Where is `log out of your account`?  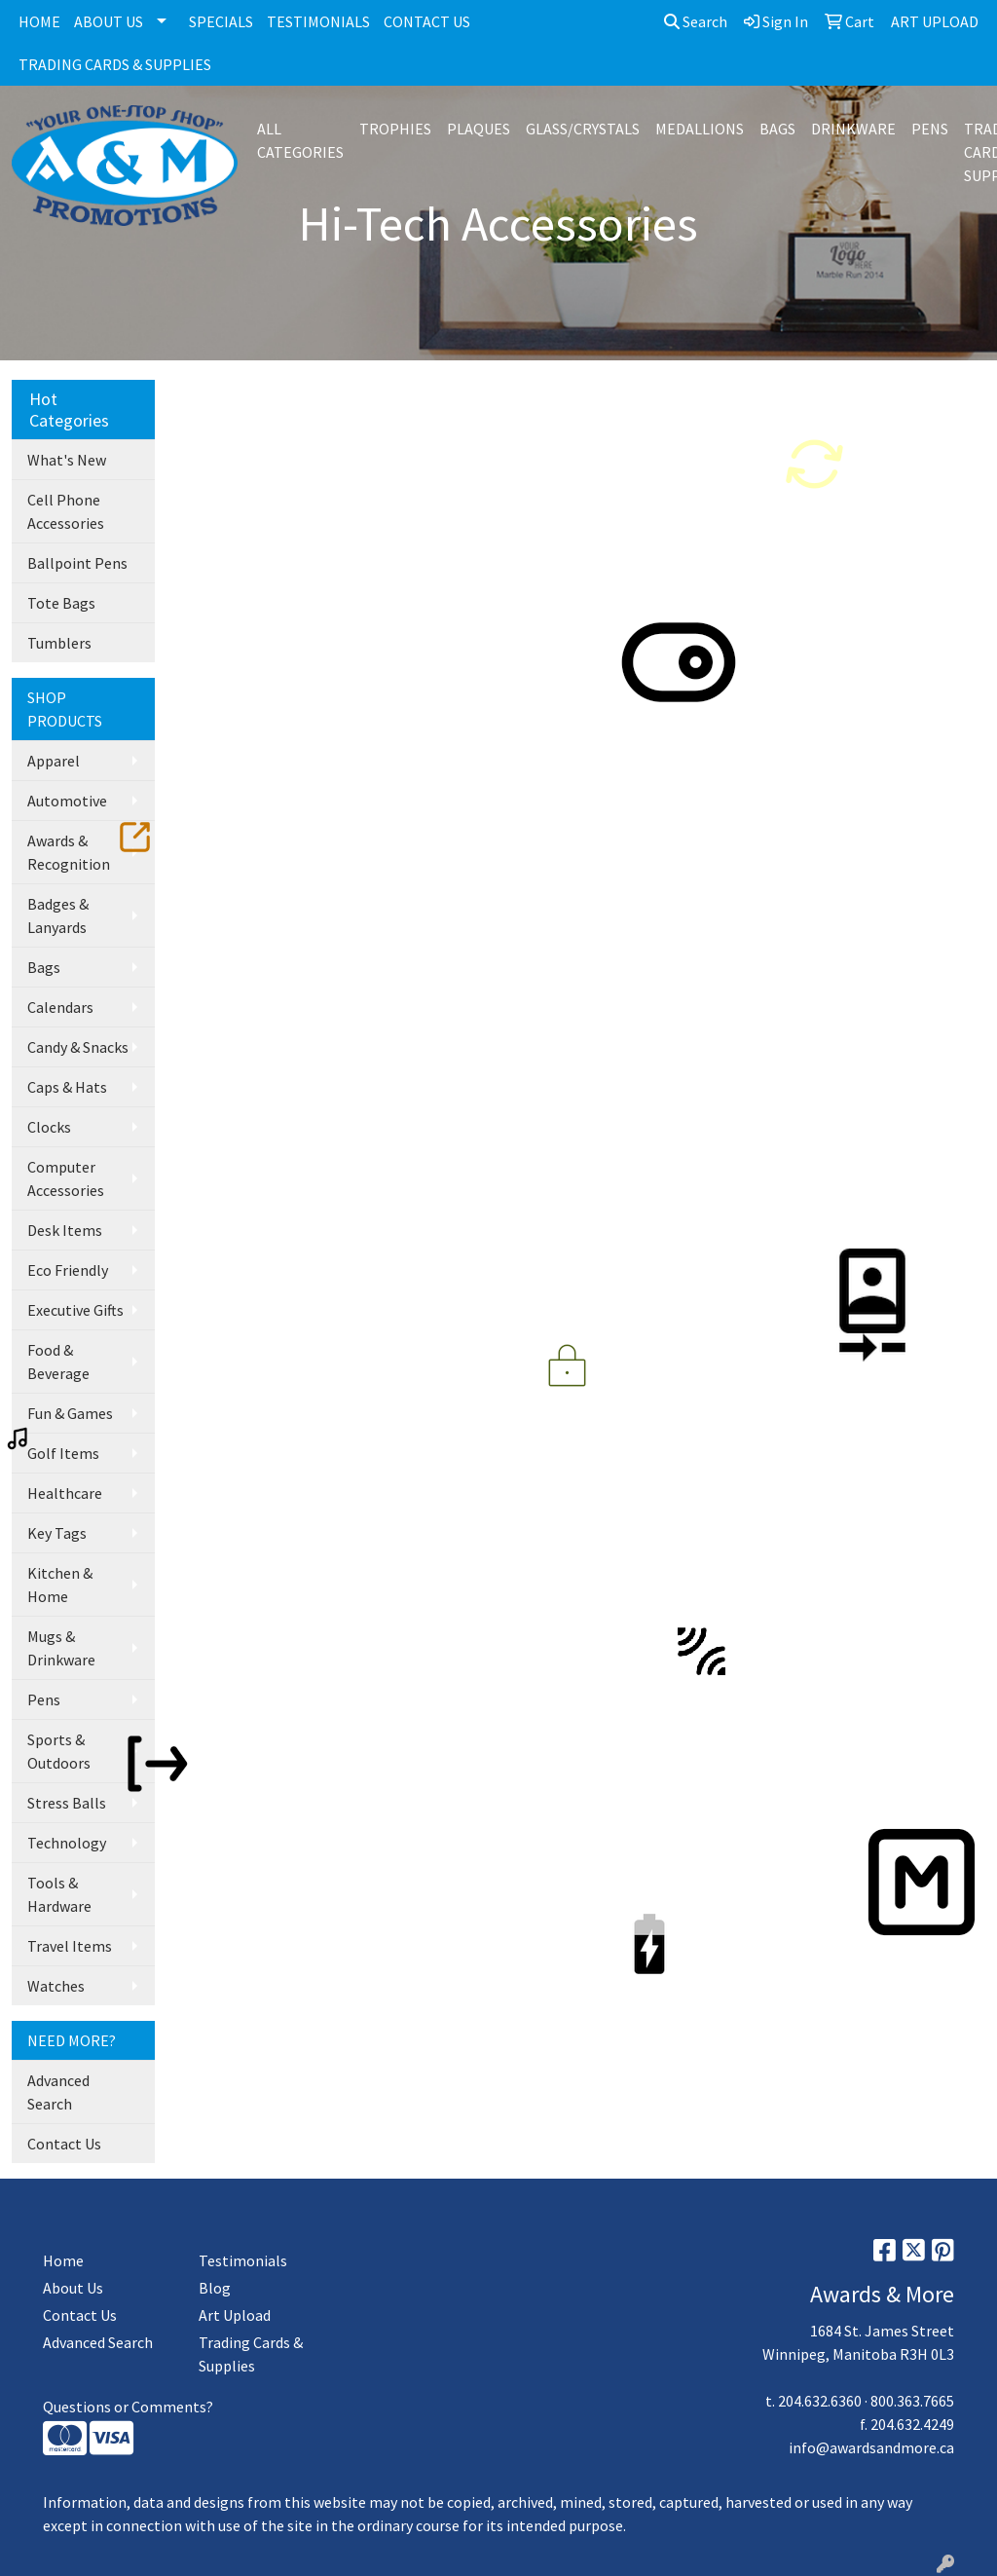
log out of your account is located at coordinates (156, 1764).